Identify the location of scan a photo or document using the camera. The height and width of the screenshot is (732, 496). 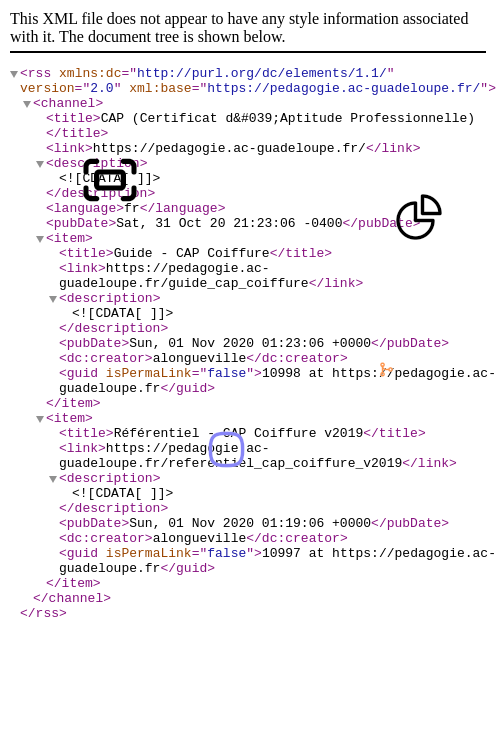
(110, 180).